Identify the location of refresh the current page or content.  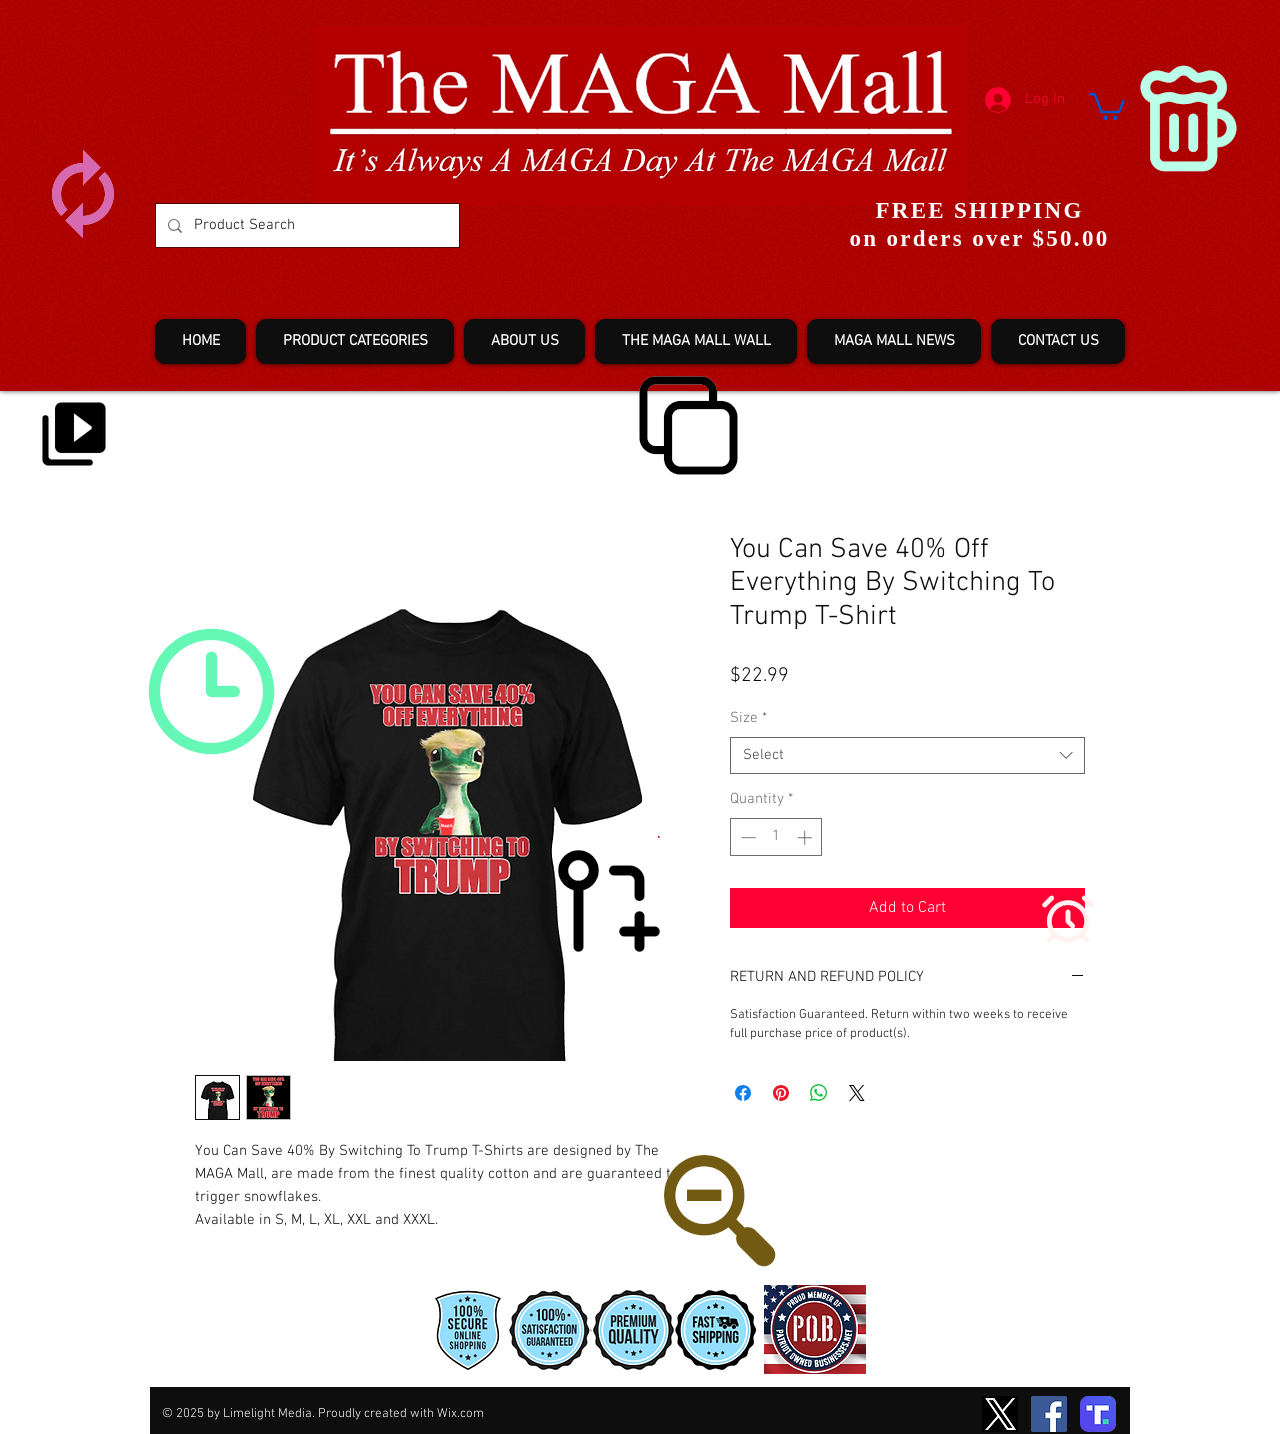
(83, 194).